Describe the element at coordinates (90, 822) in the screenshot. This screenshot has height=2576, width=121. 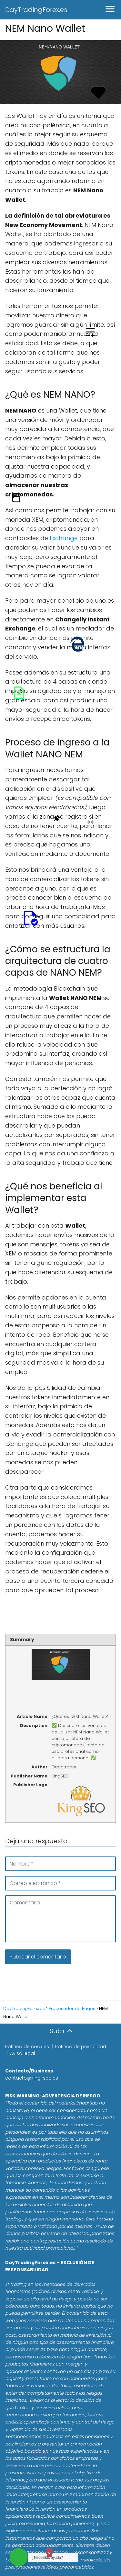
I see `collapse panel horizontally` at that location.